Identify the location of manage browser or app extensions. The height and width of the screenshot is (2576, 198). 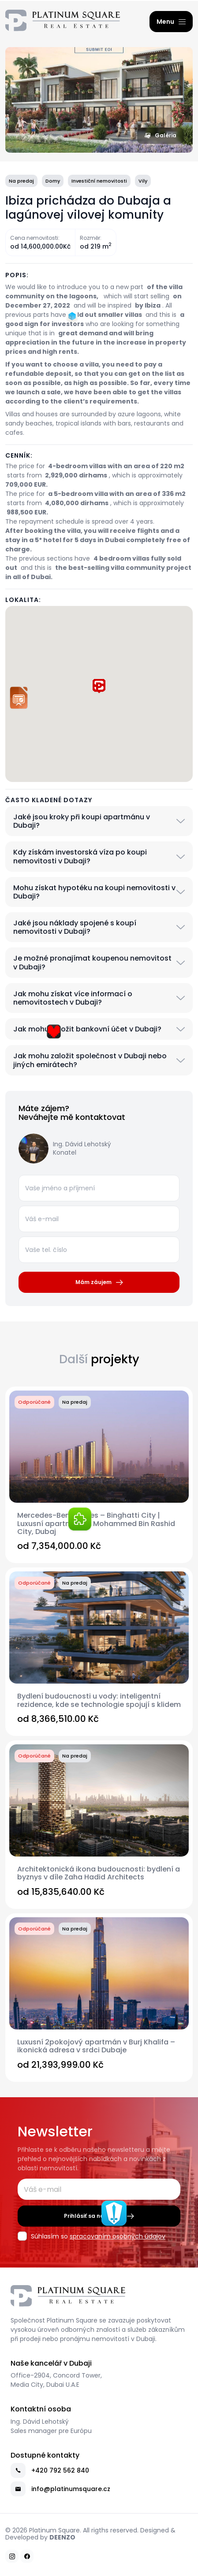
(80, 1519).